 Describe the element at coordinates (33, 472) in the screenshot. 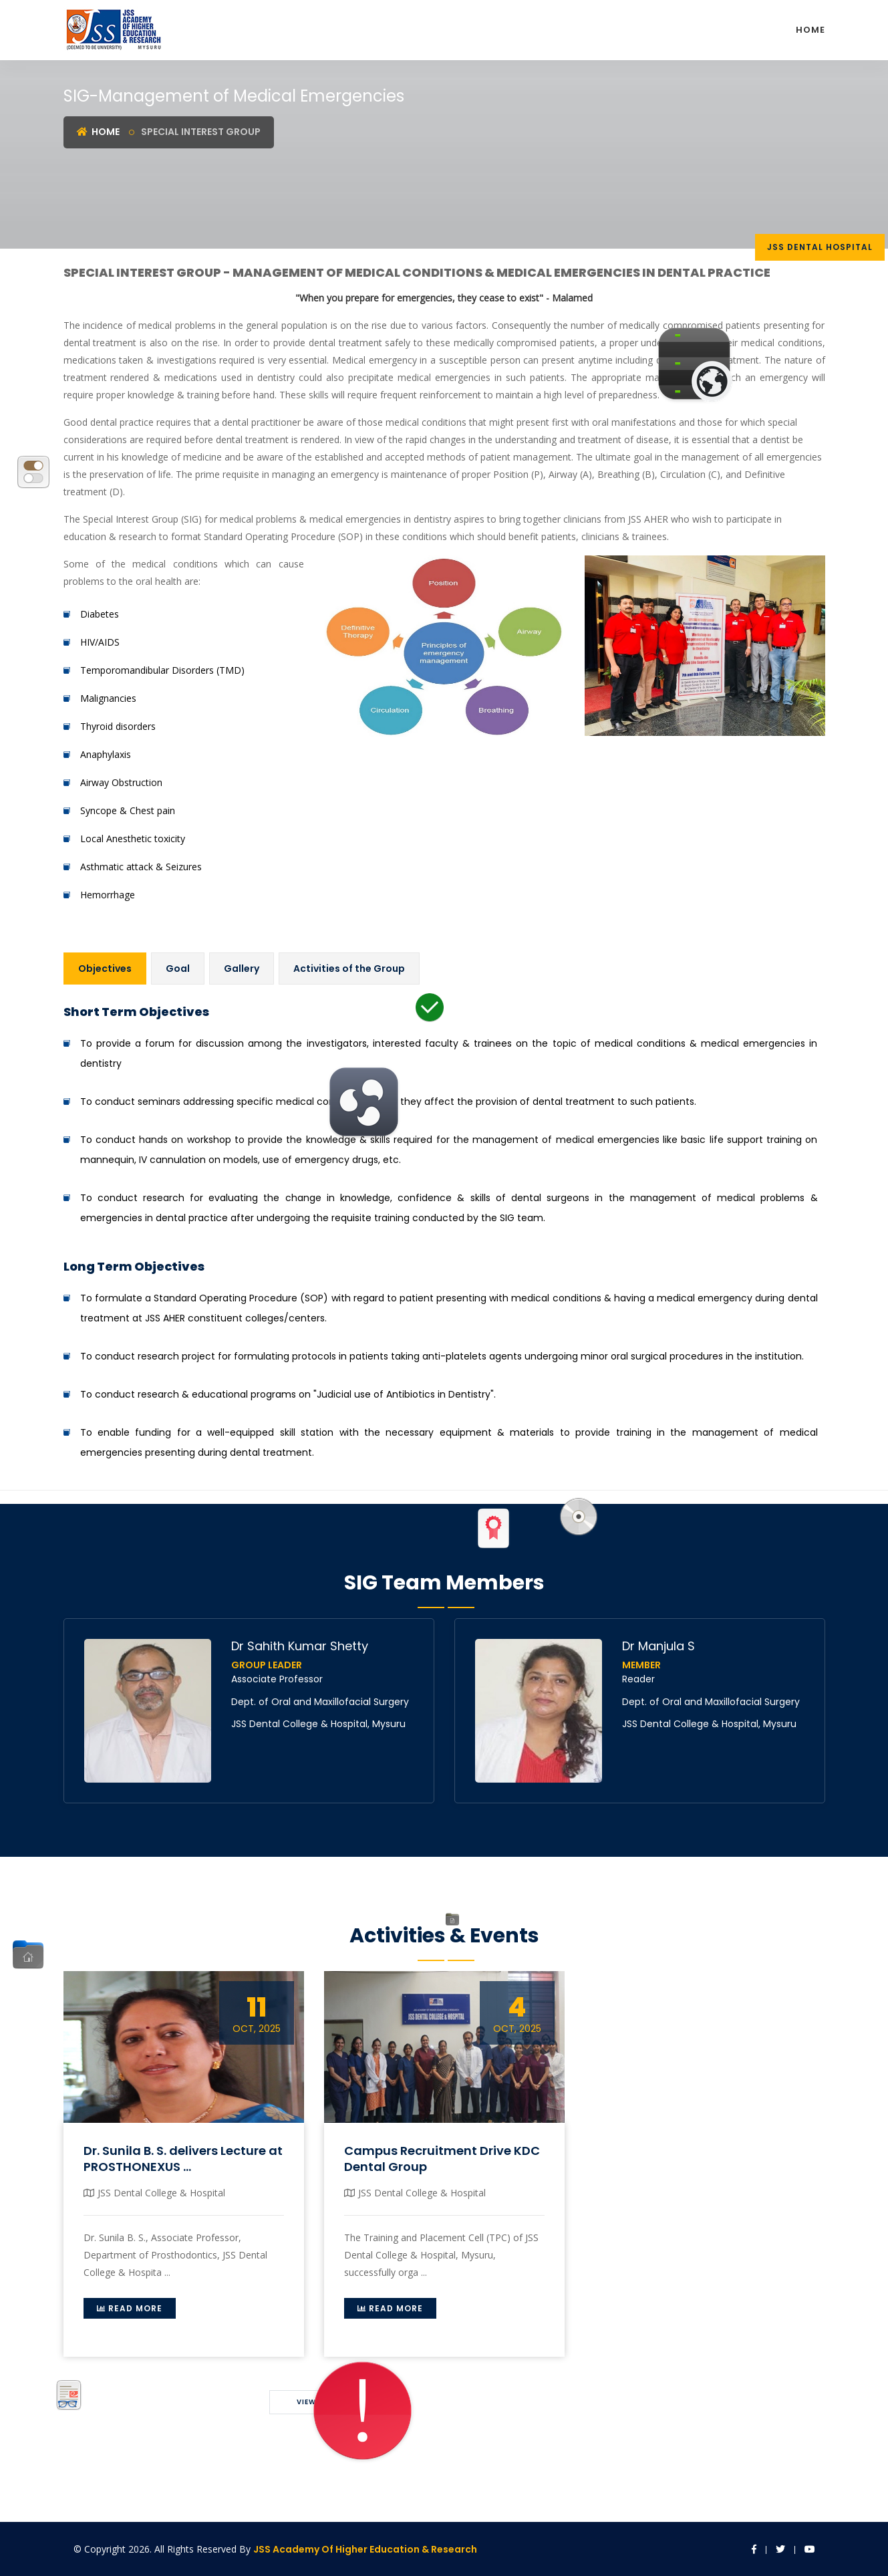

I see `open gnome tweaks settings` at that location.